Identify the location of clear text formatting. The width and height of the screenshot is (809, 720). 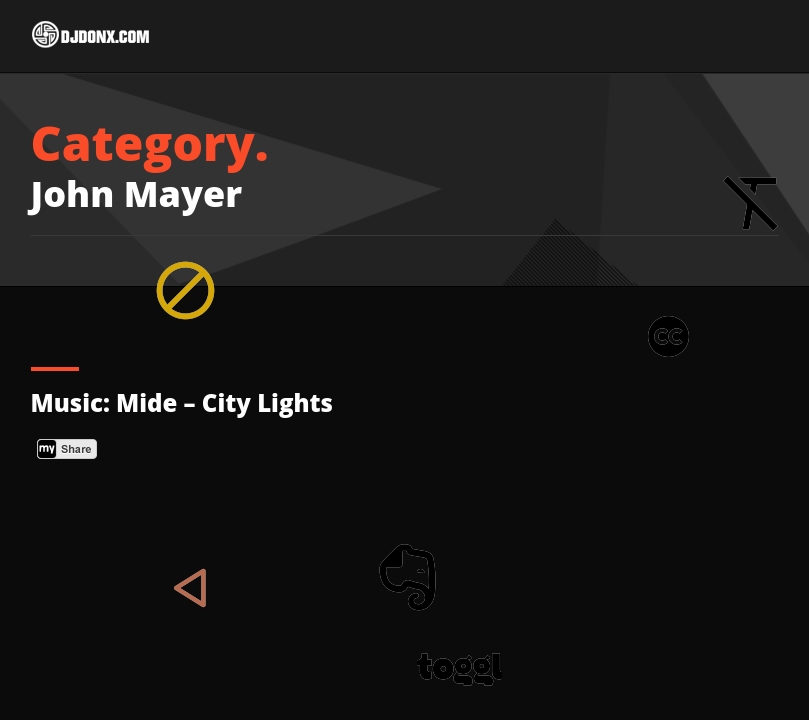
(750, 203).